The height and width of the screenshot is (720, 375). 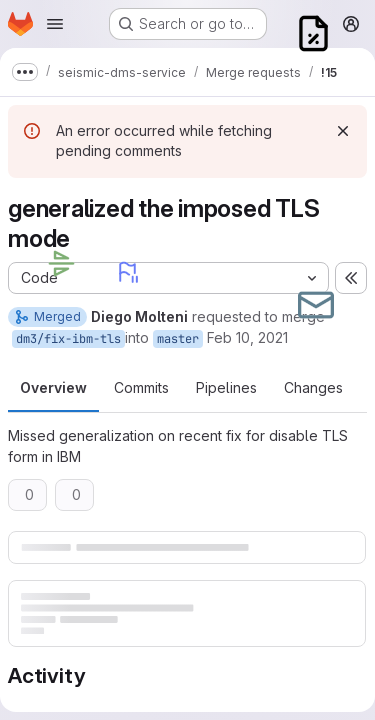 I want to click on open your inbox, so click(x=316, y=305).